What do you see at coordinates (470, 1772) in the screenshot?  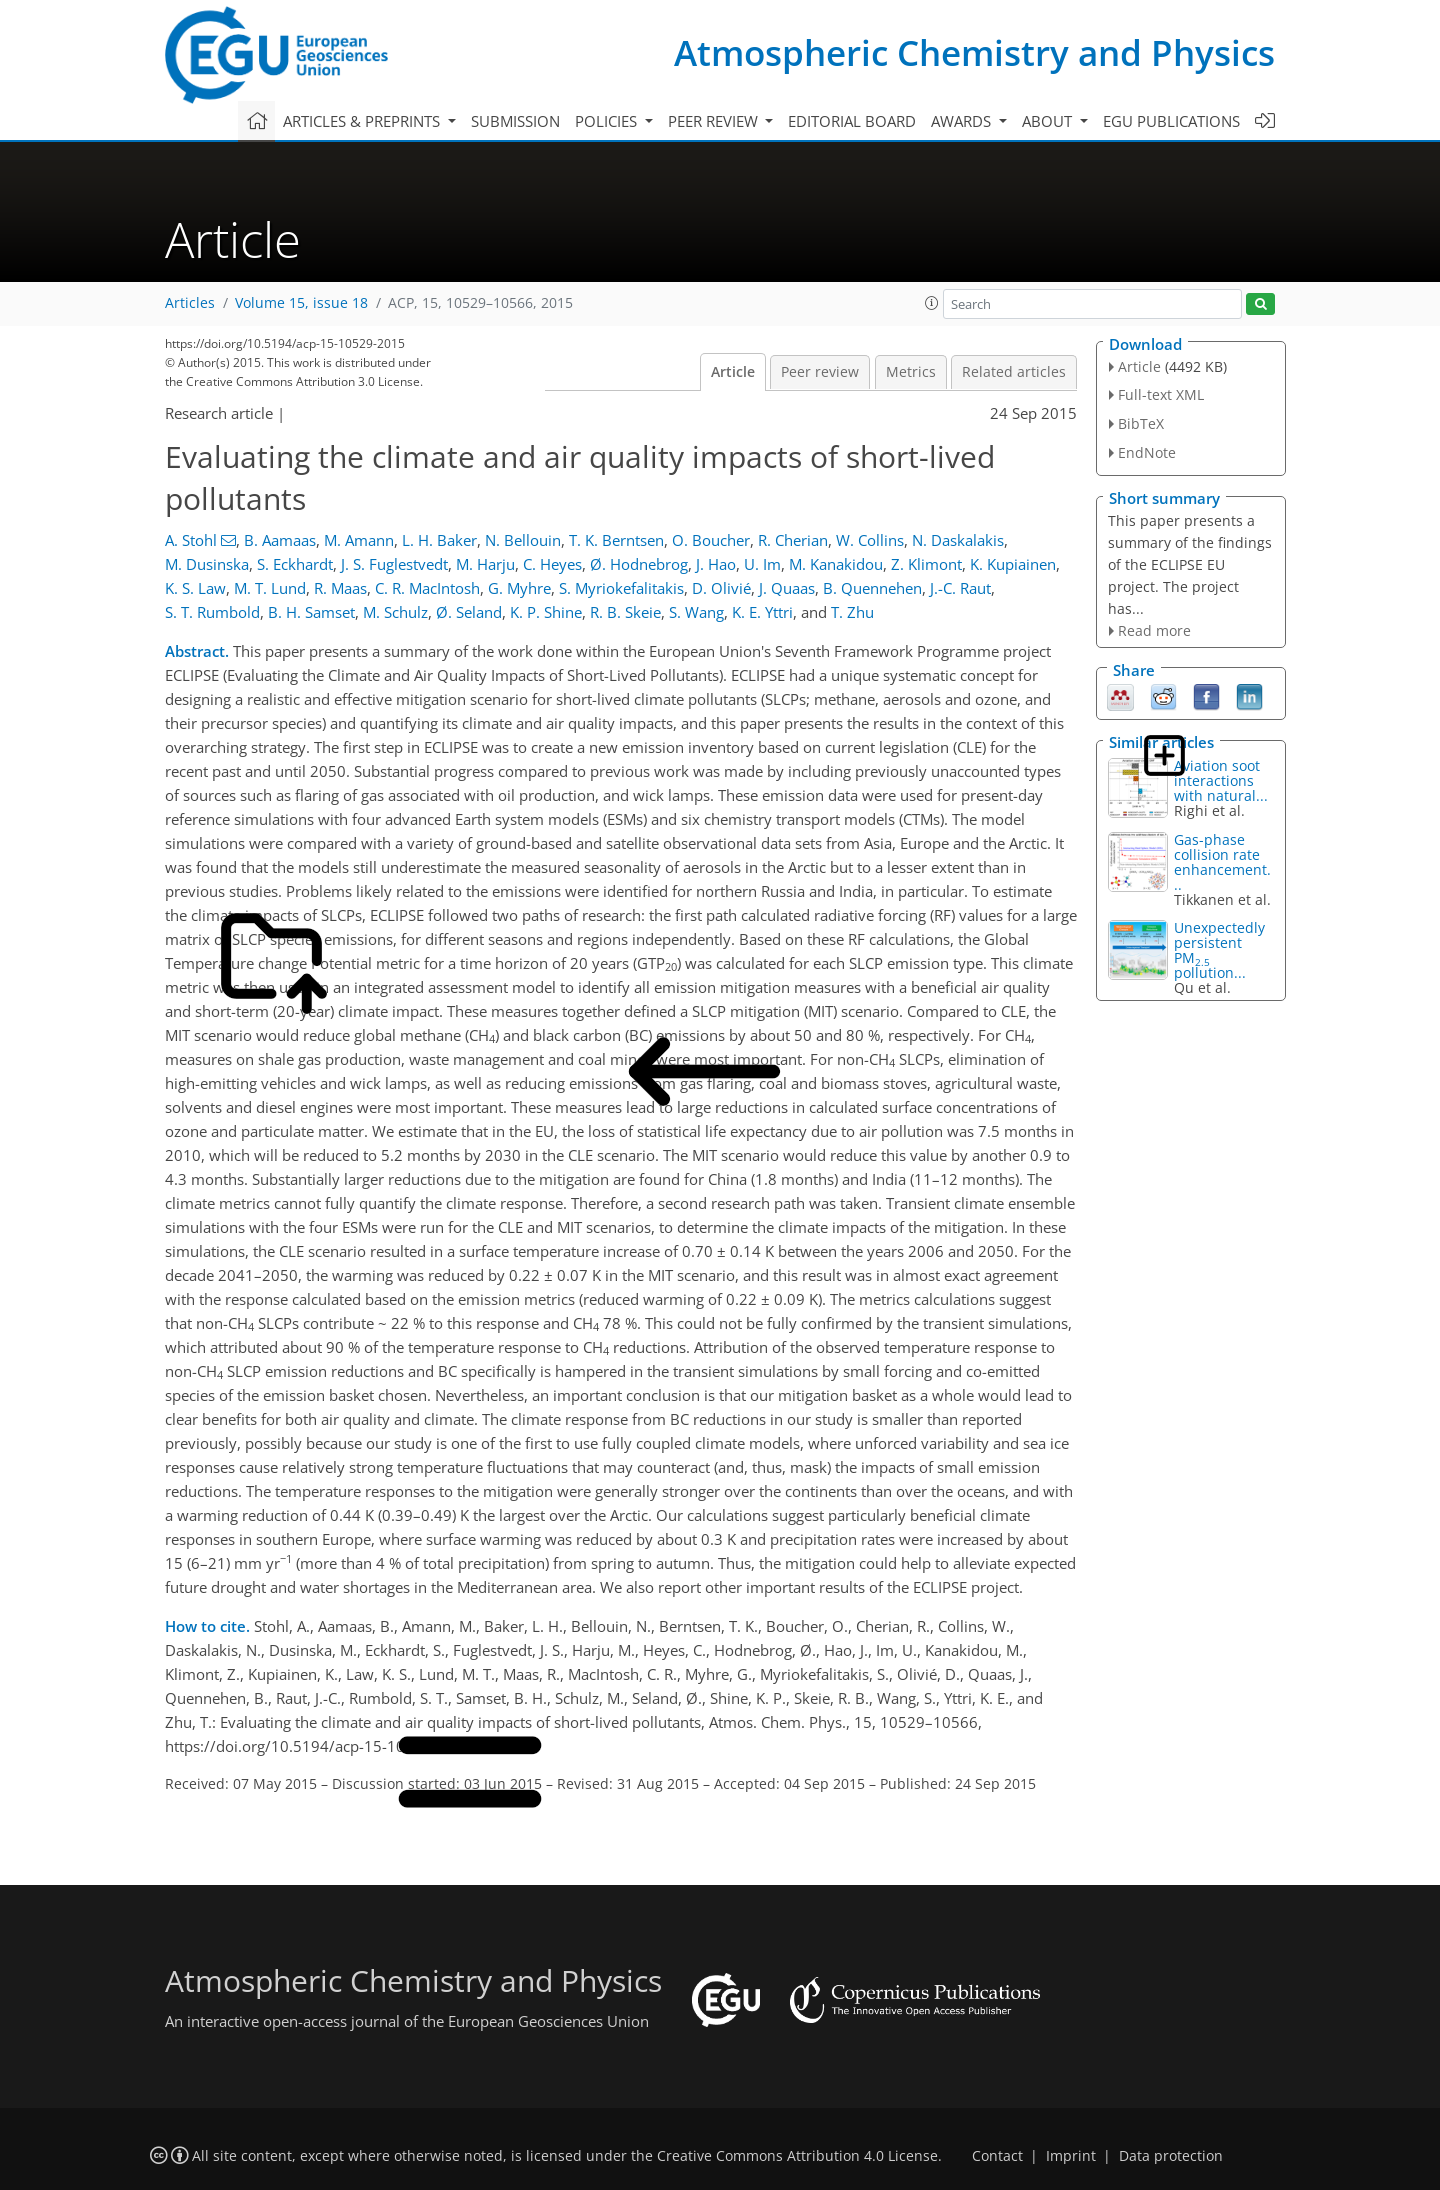 I see `indicates equality or balance between values` at bounding box center [470, 1772].